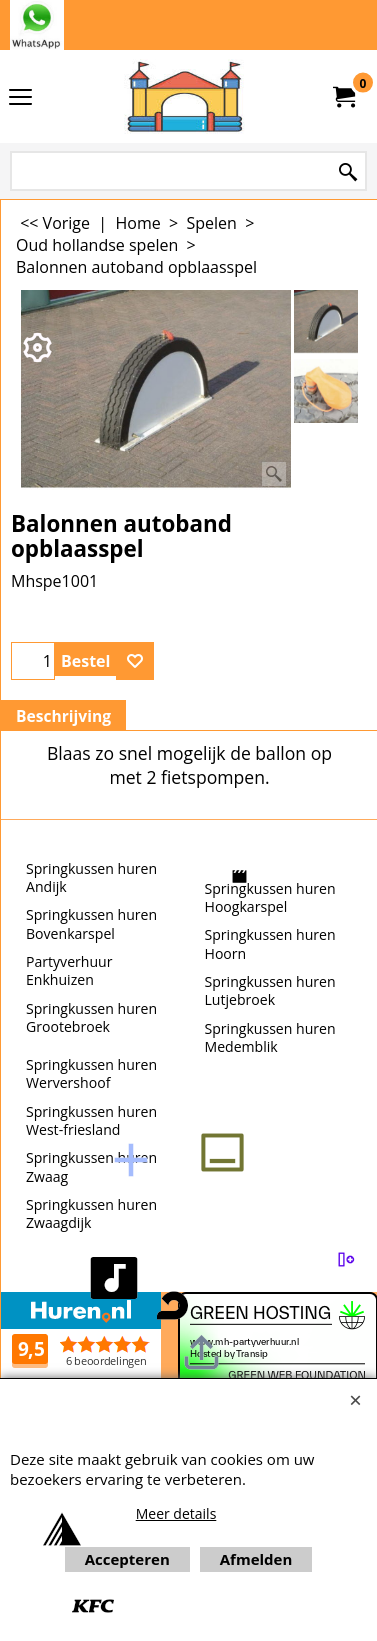 The image size is (377, 1641). I want to click on add a new item, so click(131, 1160).